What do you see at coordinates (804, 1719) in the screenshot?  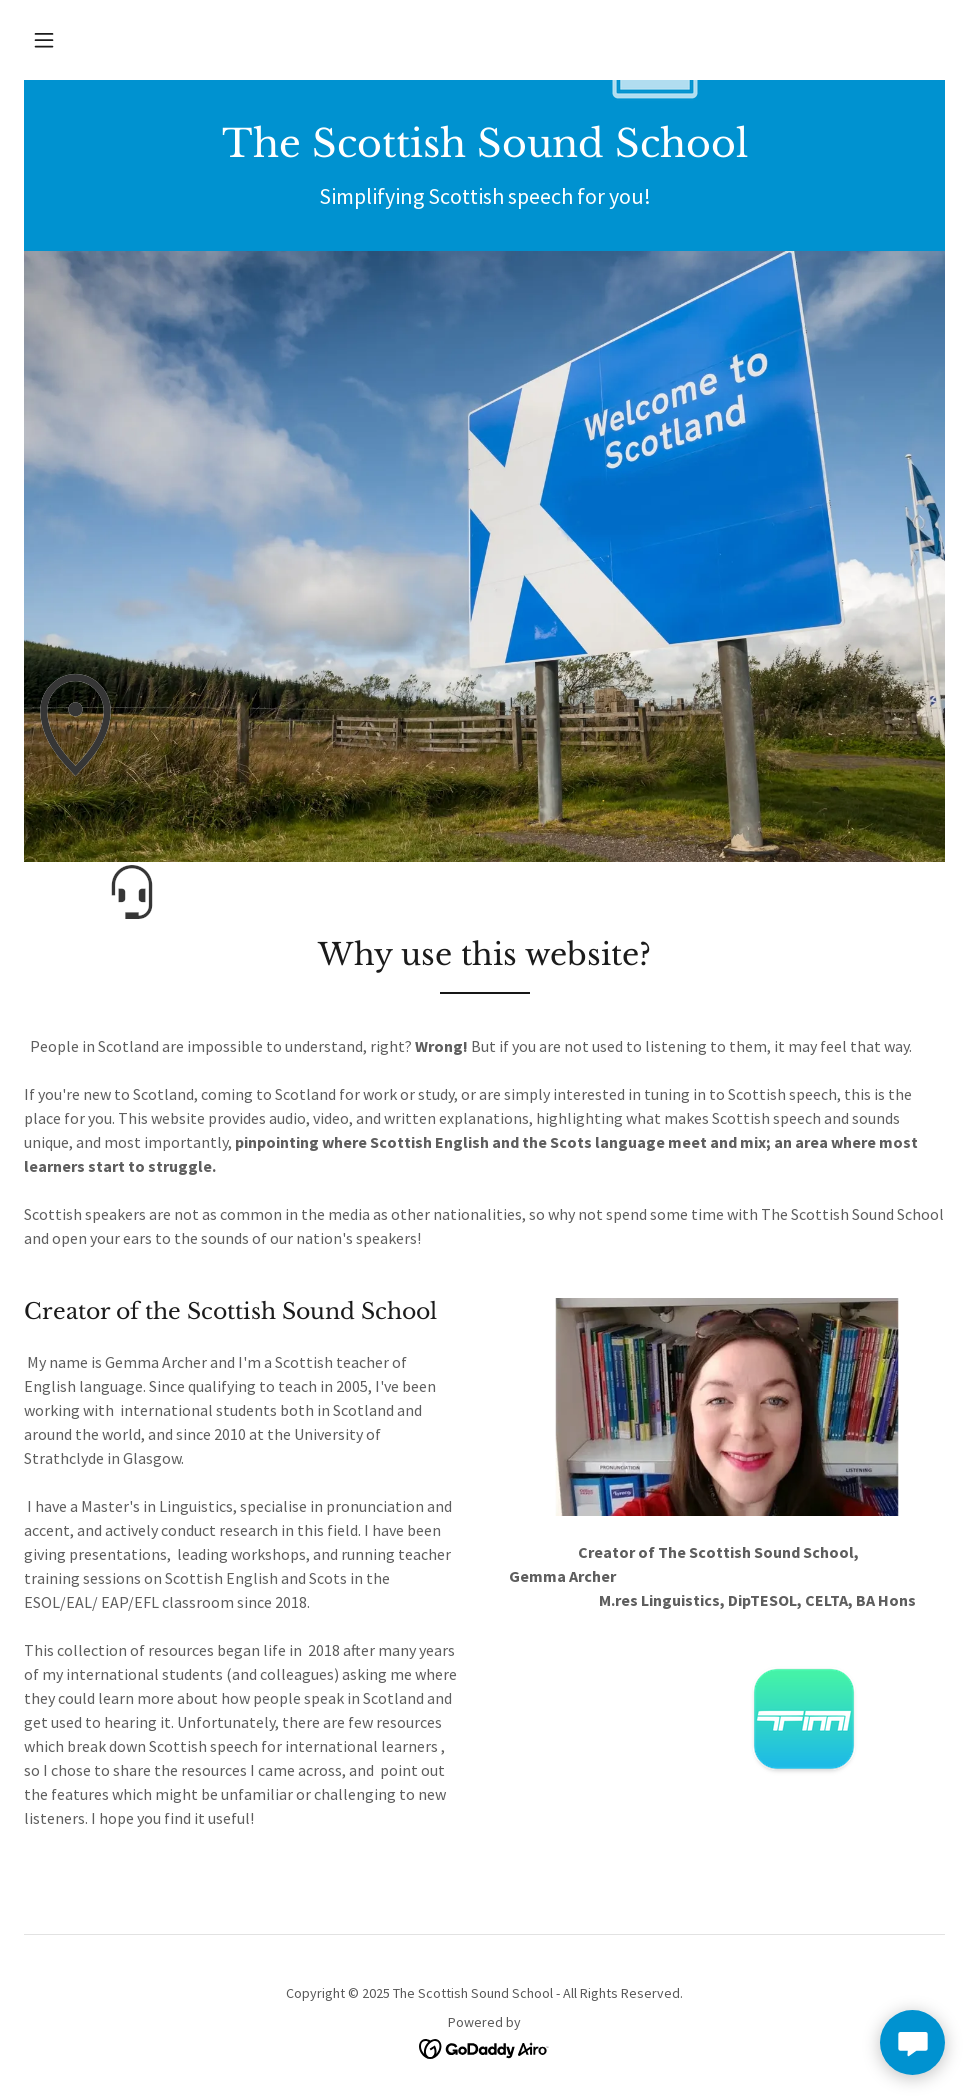 I see `launch trackmania racing game` at bounding box center [804, 1719].